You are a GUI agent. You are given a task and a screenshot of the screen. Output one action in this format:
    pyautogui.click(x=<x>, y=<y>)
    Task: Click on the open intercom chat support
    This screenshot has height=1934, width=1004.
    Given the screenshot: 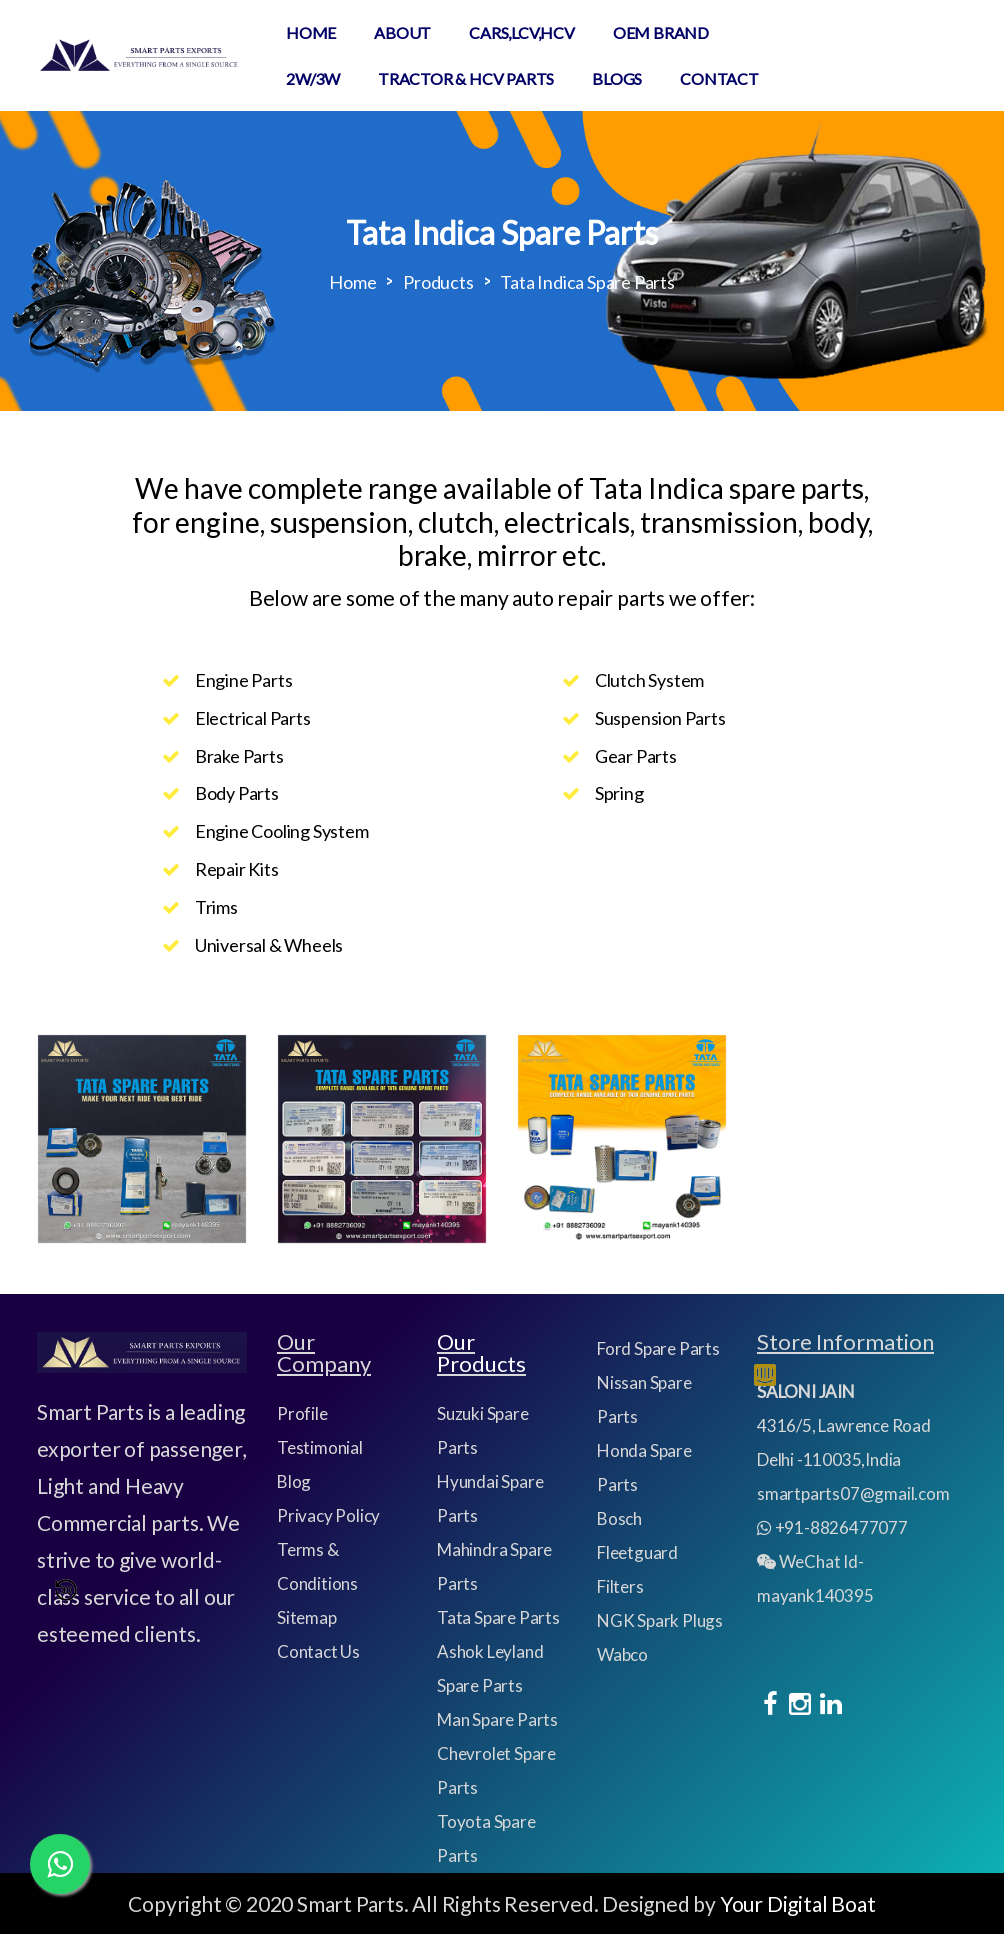 What is the action you would take?
    pyautogui.click(x=765, y=1375)
    